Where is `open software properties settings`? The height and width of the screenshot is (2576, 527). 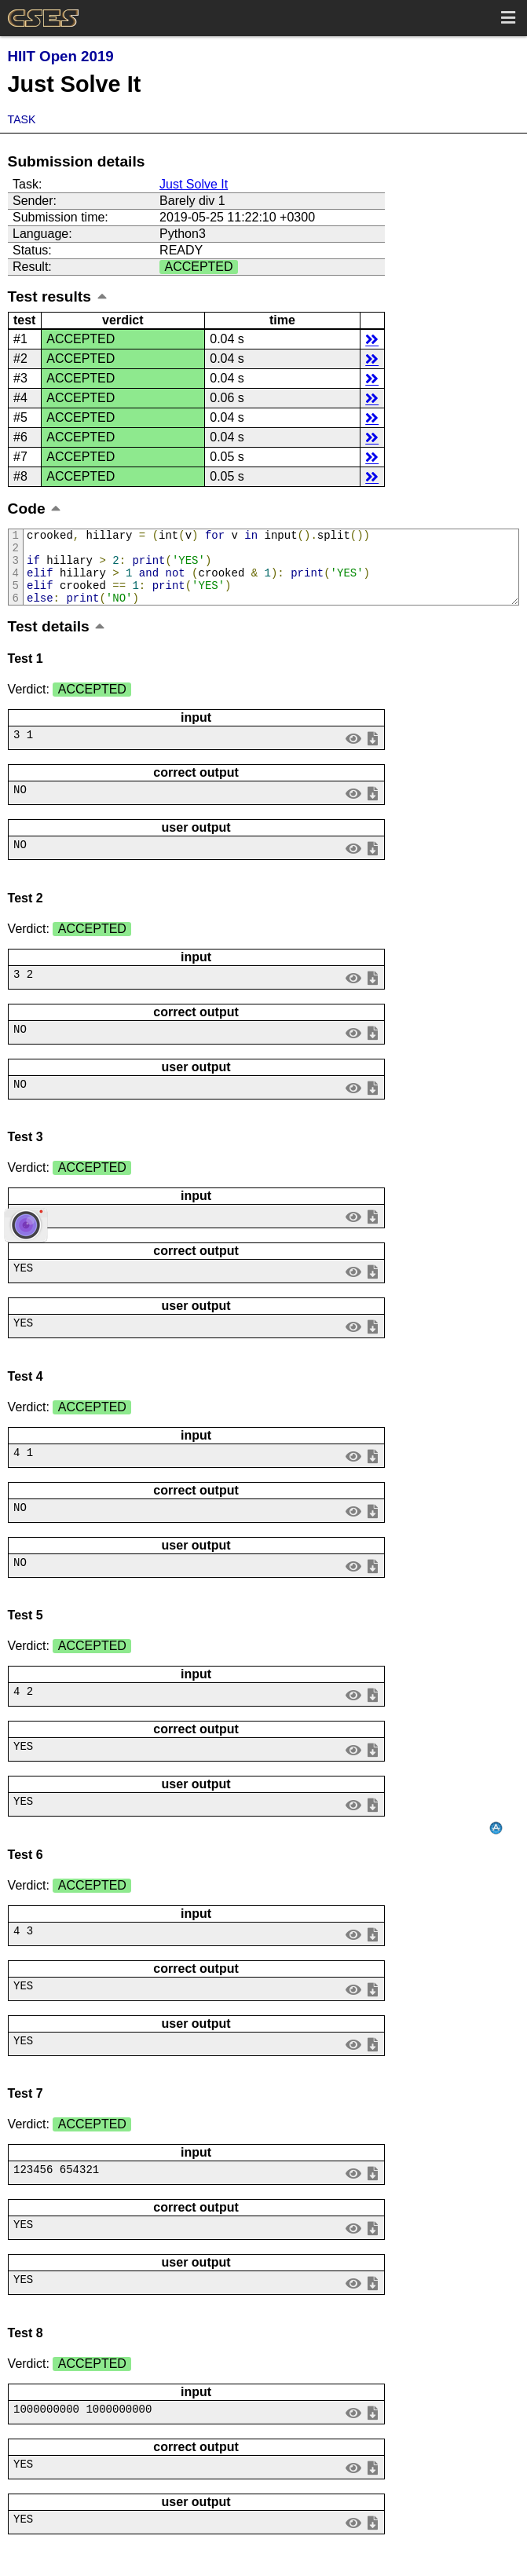
open software properties settings is located at coordinates (496, 1828).